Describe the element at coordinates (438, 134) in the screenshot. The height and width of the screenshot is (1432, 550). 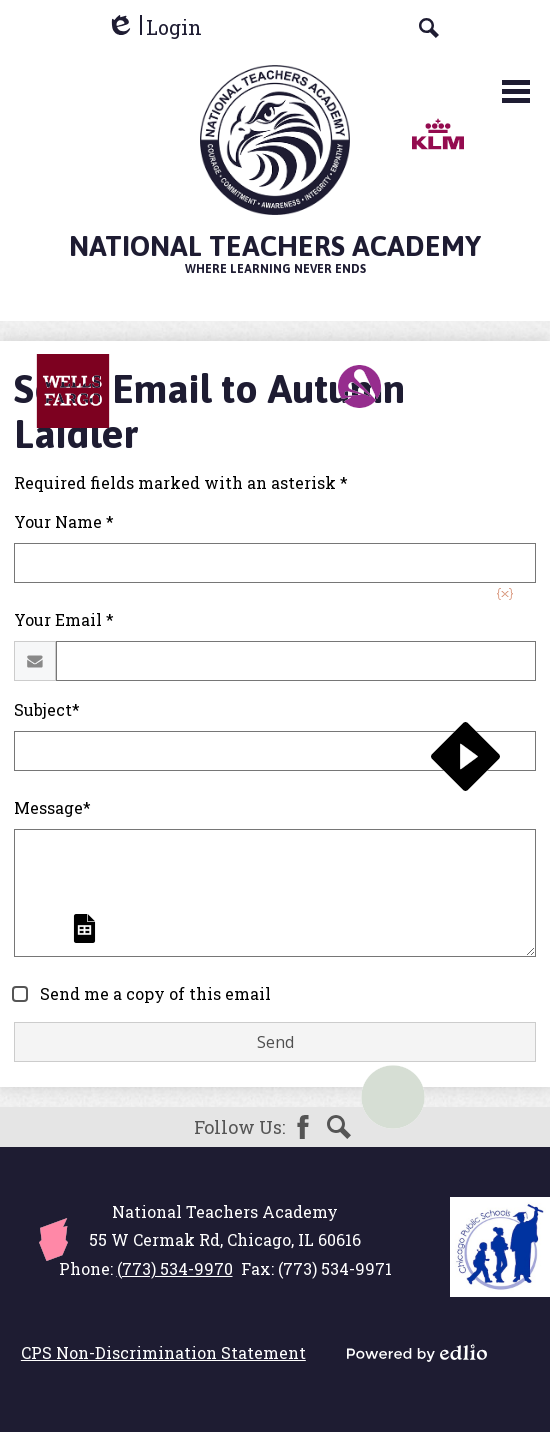
I see `visit KLM airline website or app` at that location.